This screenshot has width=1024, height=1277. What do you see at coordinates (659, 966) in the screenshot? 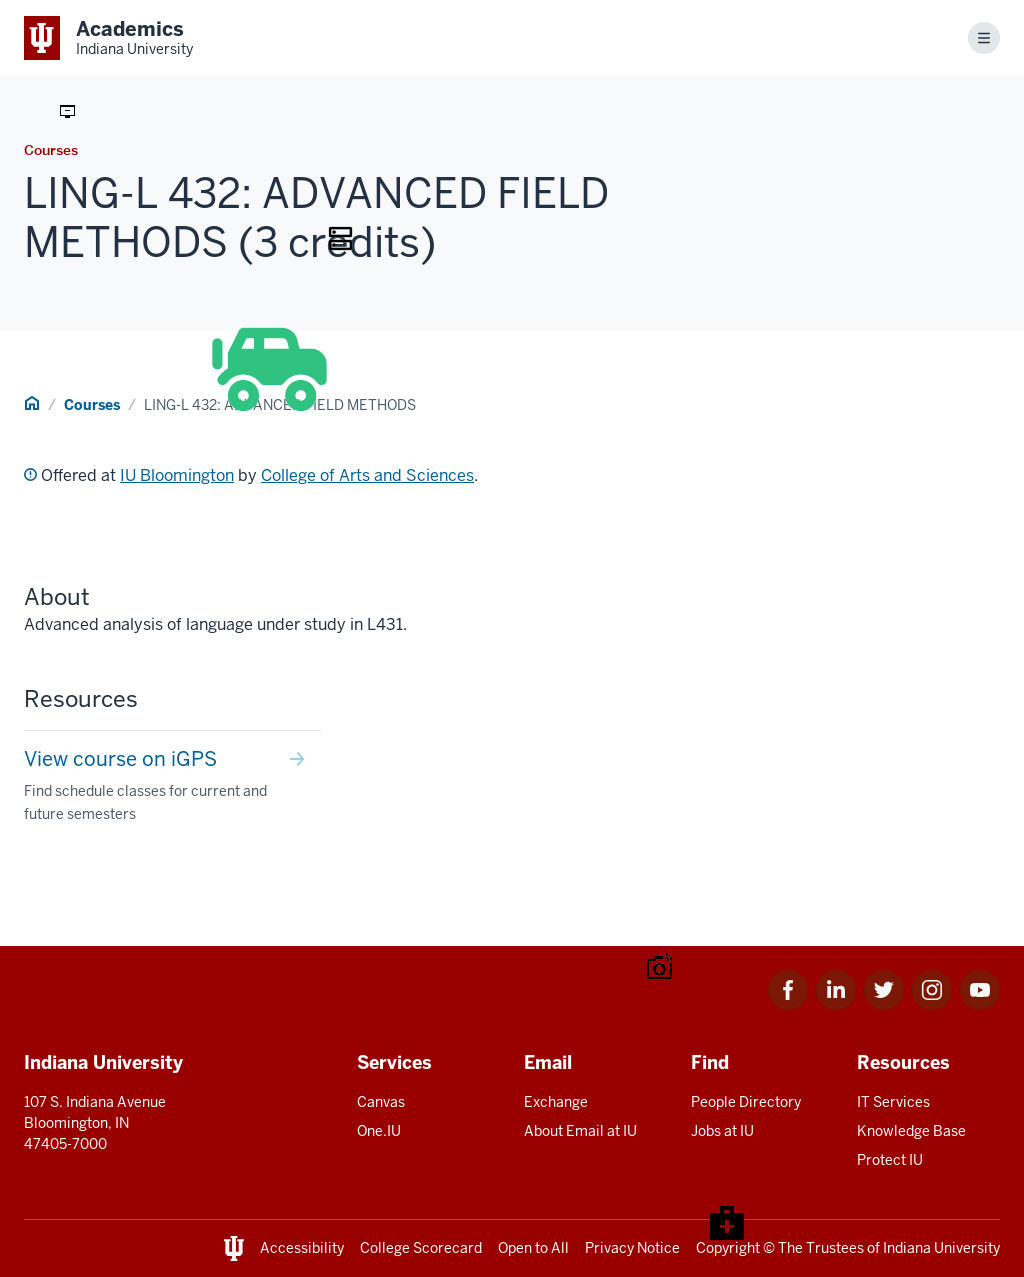
I see `connect to a wireless or external camera` at bounding box center [659, 966].